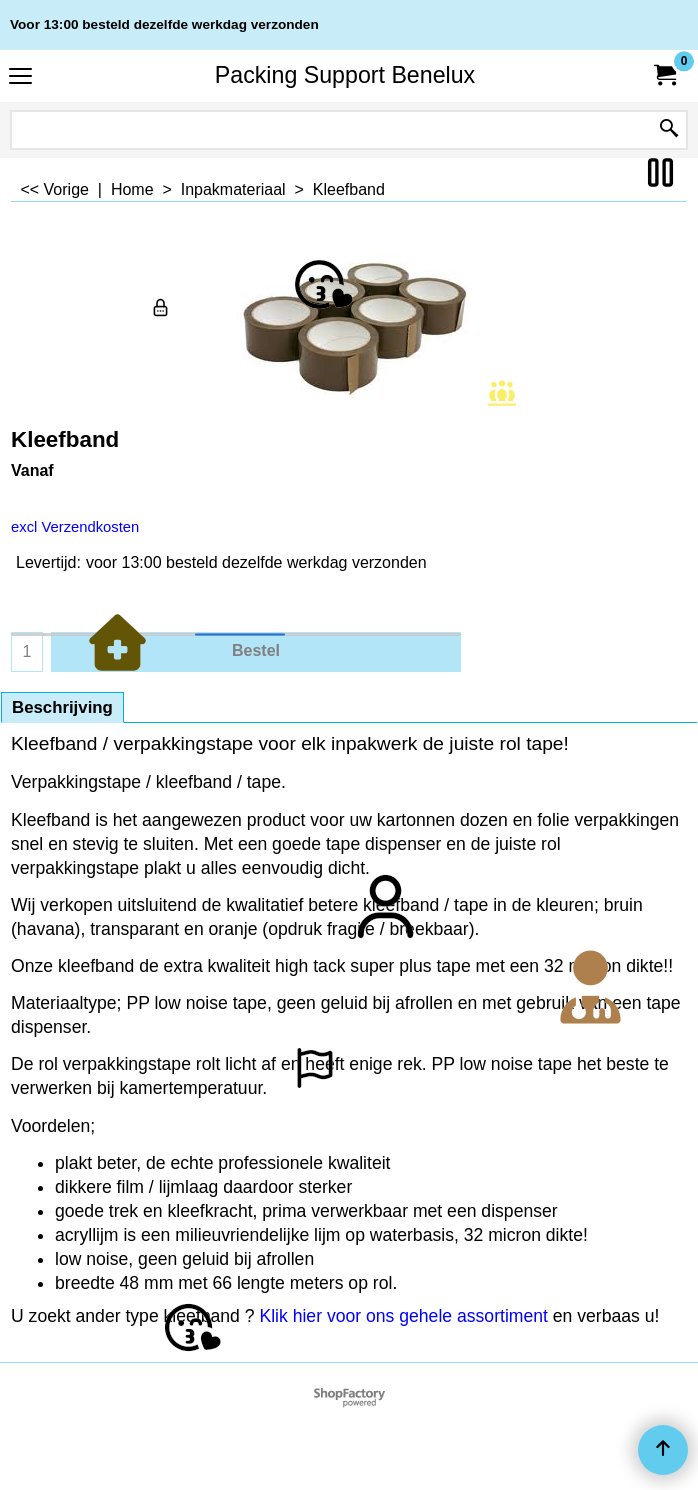 The height and width of the screenshot is (1490, 698). Describe the element at coordinates (660, 172) in the screenshot. I see `pause media playback` at that location.